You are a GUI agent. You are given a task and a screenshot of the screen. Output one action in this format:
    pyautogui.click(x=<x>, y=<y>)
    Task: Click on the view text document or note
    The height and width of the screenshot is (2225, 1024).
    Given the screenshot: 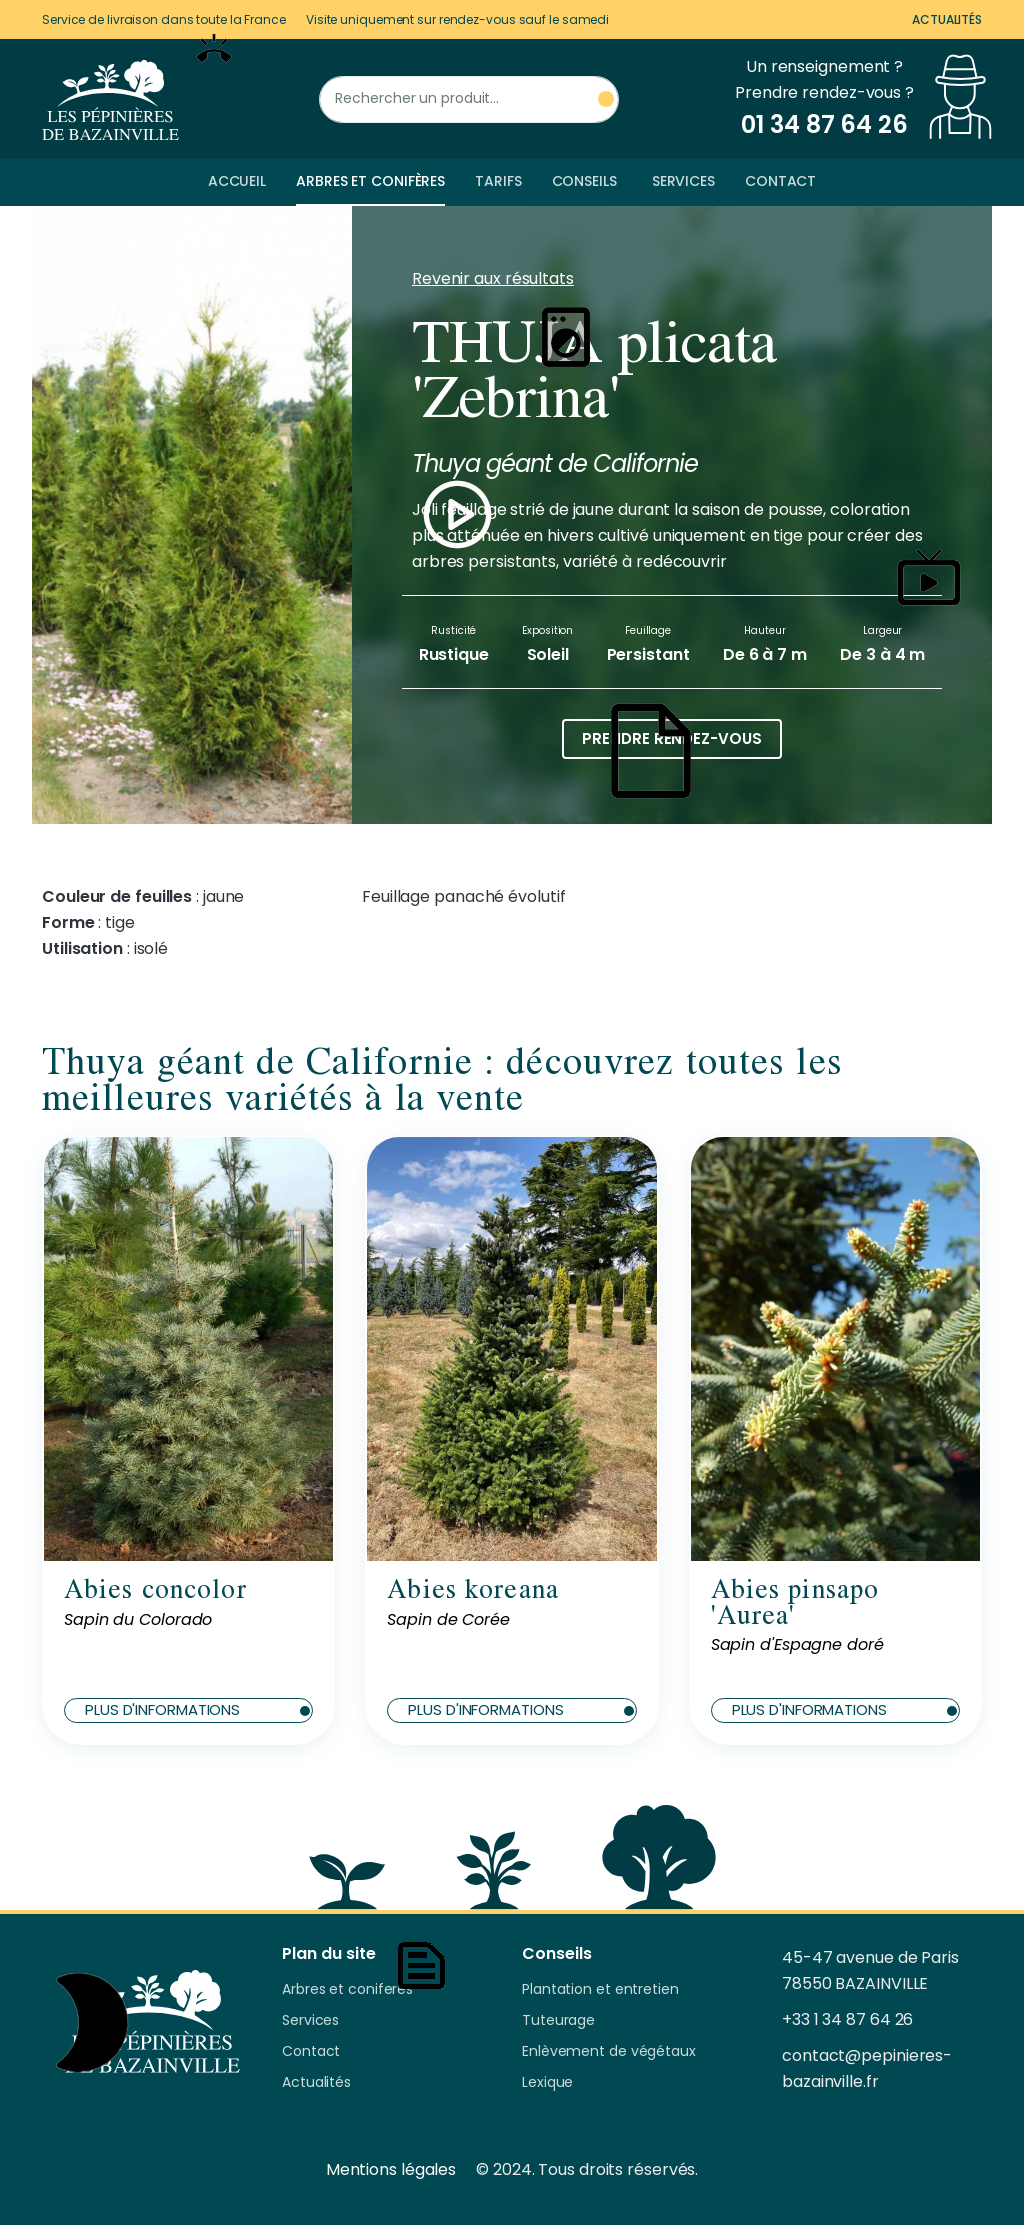 What is the action you would take?
    pyautogui.click(x=421, y=1965)
    